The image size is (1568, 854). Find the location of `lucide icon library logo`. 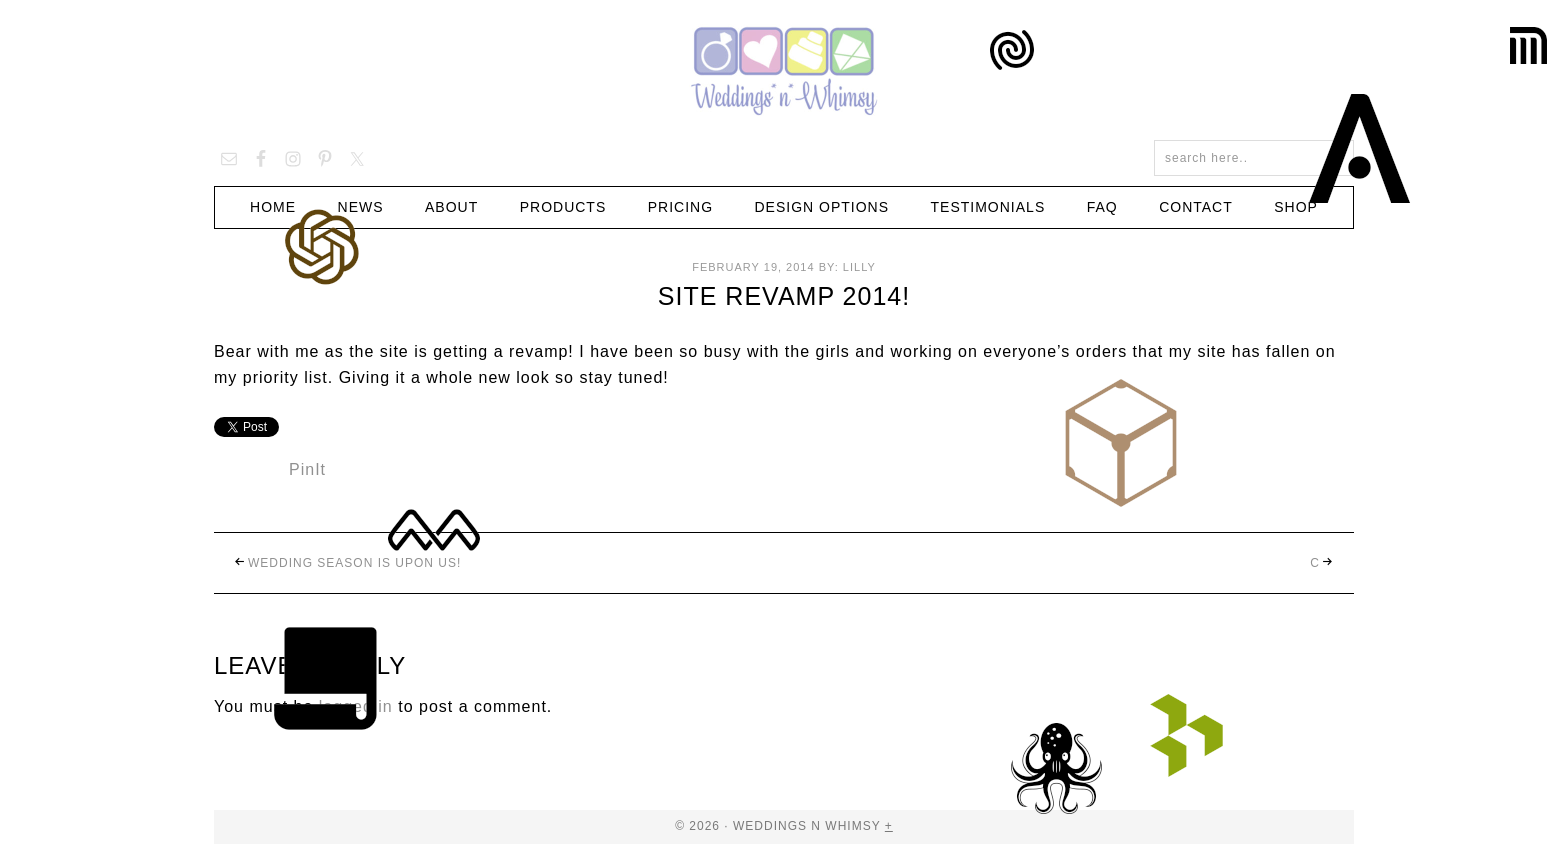

lucide icon library logo is located at coordinates (1012, 50).